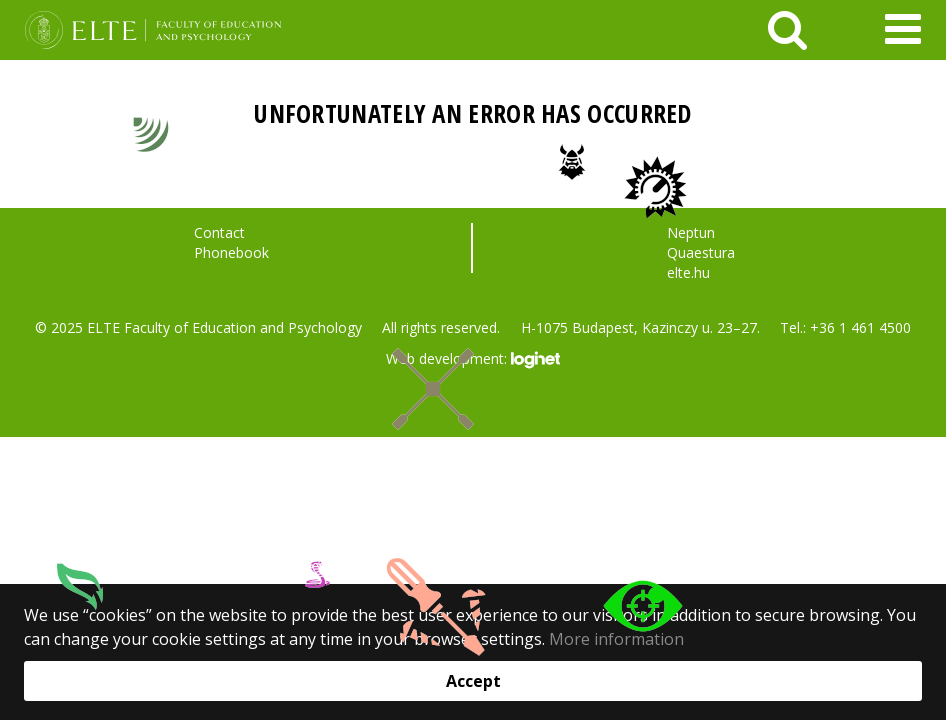 The height and width of the screenshot is (720, 946). What do you see at coordinates (436, 607) in the screenshot?
I see `access tools or settings` at bounding box center [436, 607].